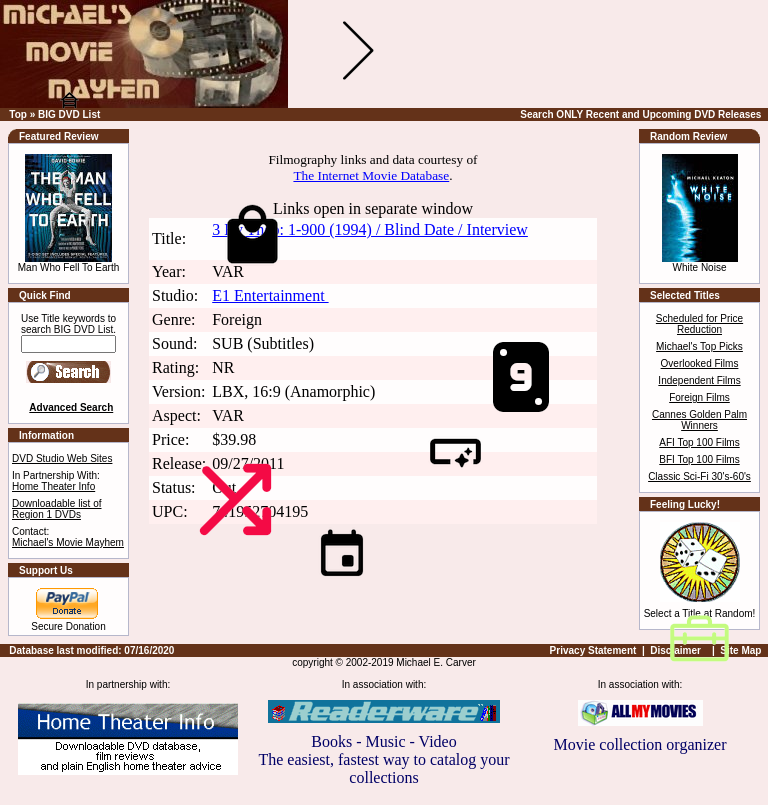 The height and width of the screenshot is (805, 768). What do you see at coordinates (69, 100) in the screenshot?
I see `view home exterior or siding options` at bounding box center [69, 100].